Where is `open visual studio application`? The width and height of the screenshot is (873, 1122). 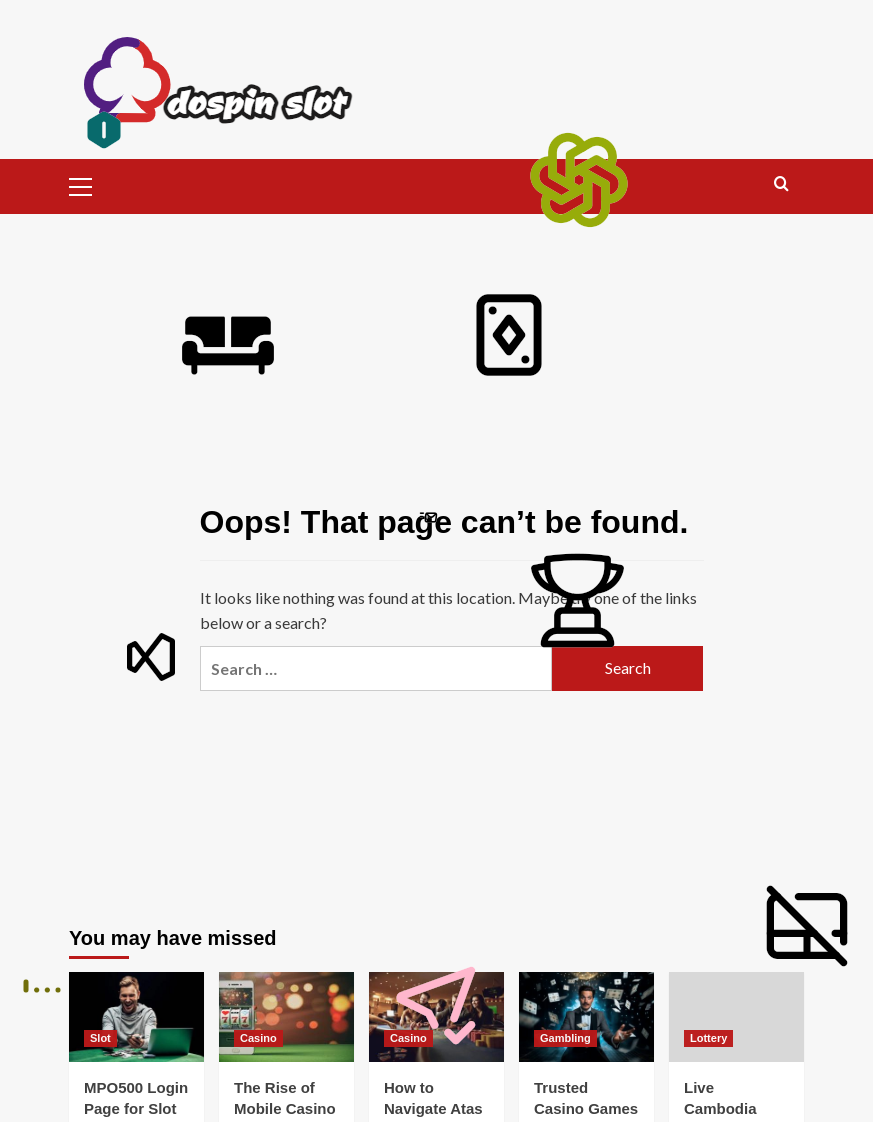 open visual studio application is located at coordinates (151, 657).